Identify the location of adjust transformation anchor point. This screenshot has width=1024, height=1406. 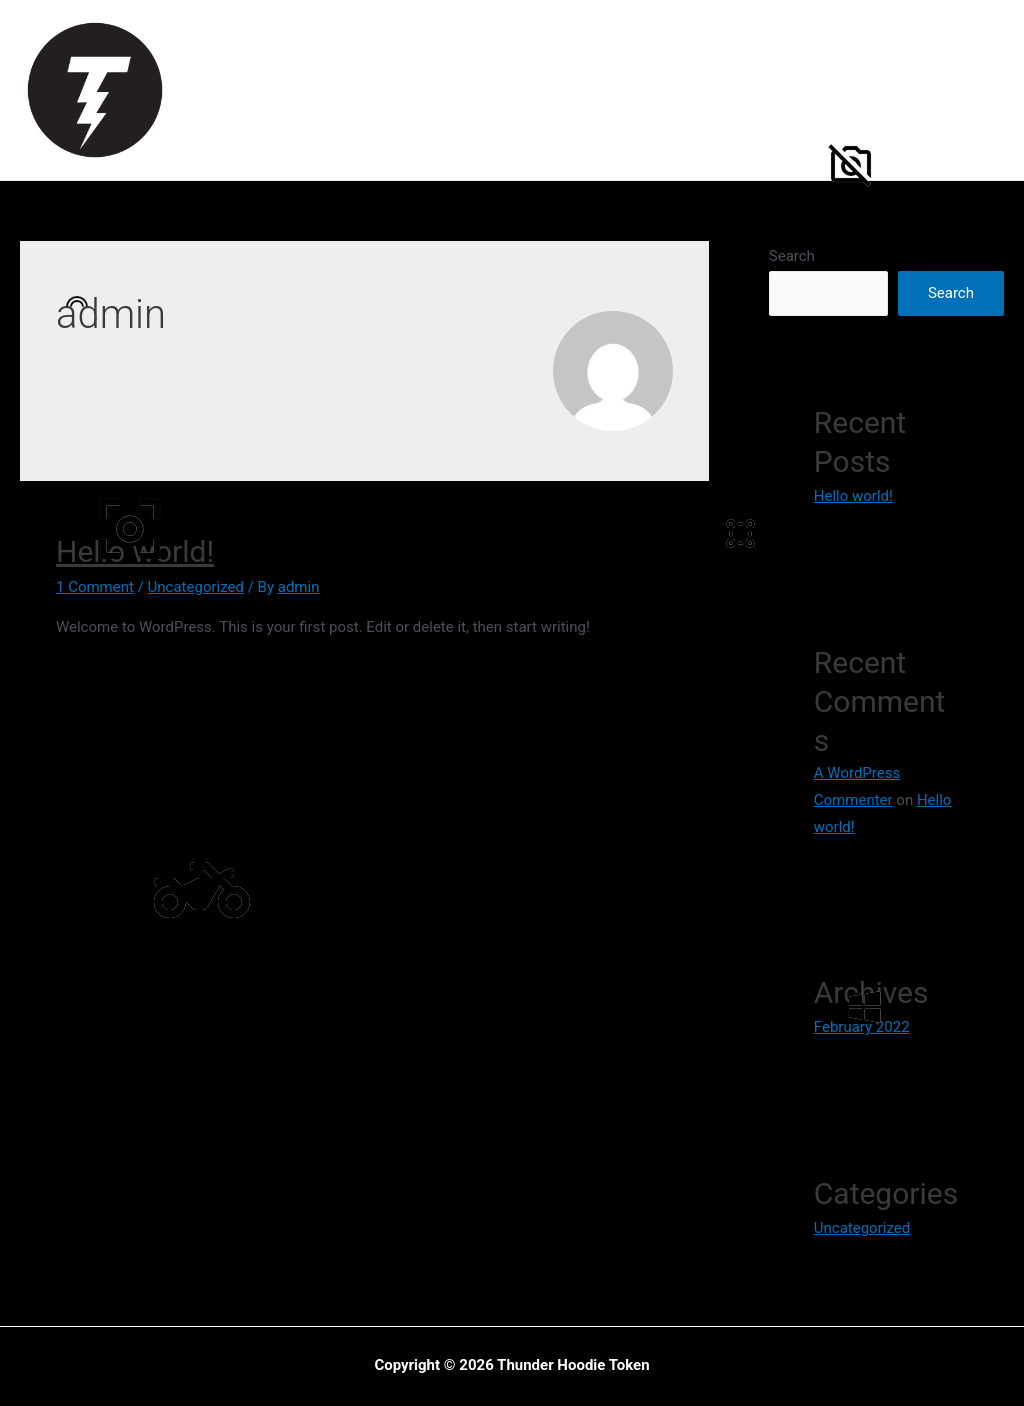
(740, 533).